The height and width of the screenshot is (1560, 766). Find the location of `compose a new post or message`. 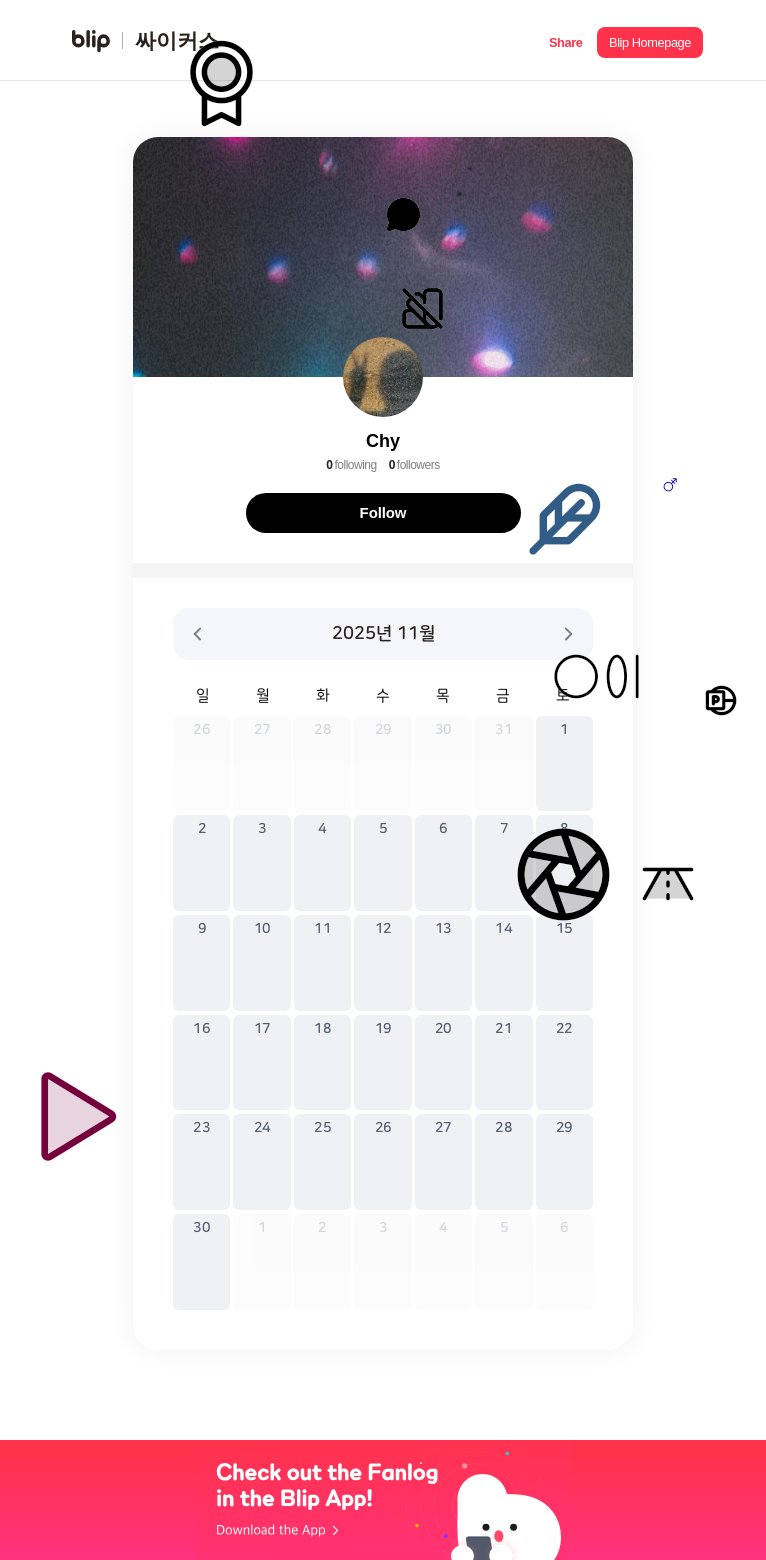

compose a new post or message is located at coordinates (563, 520).